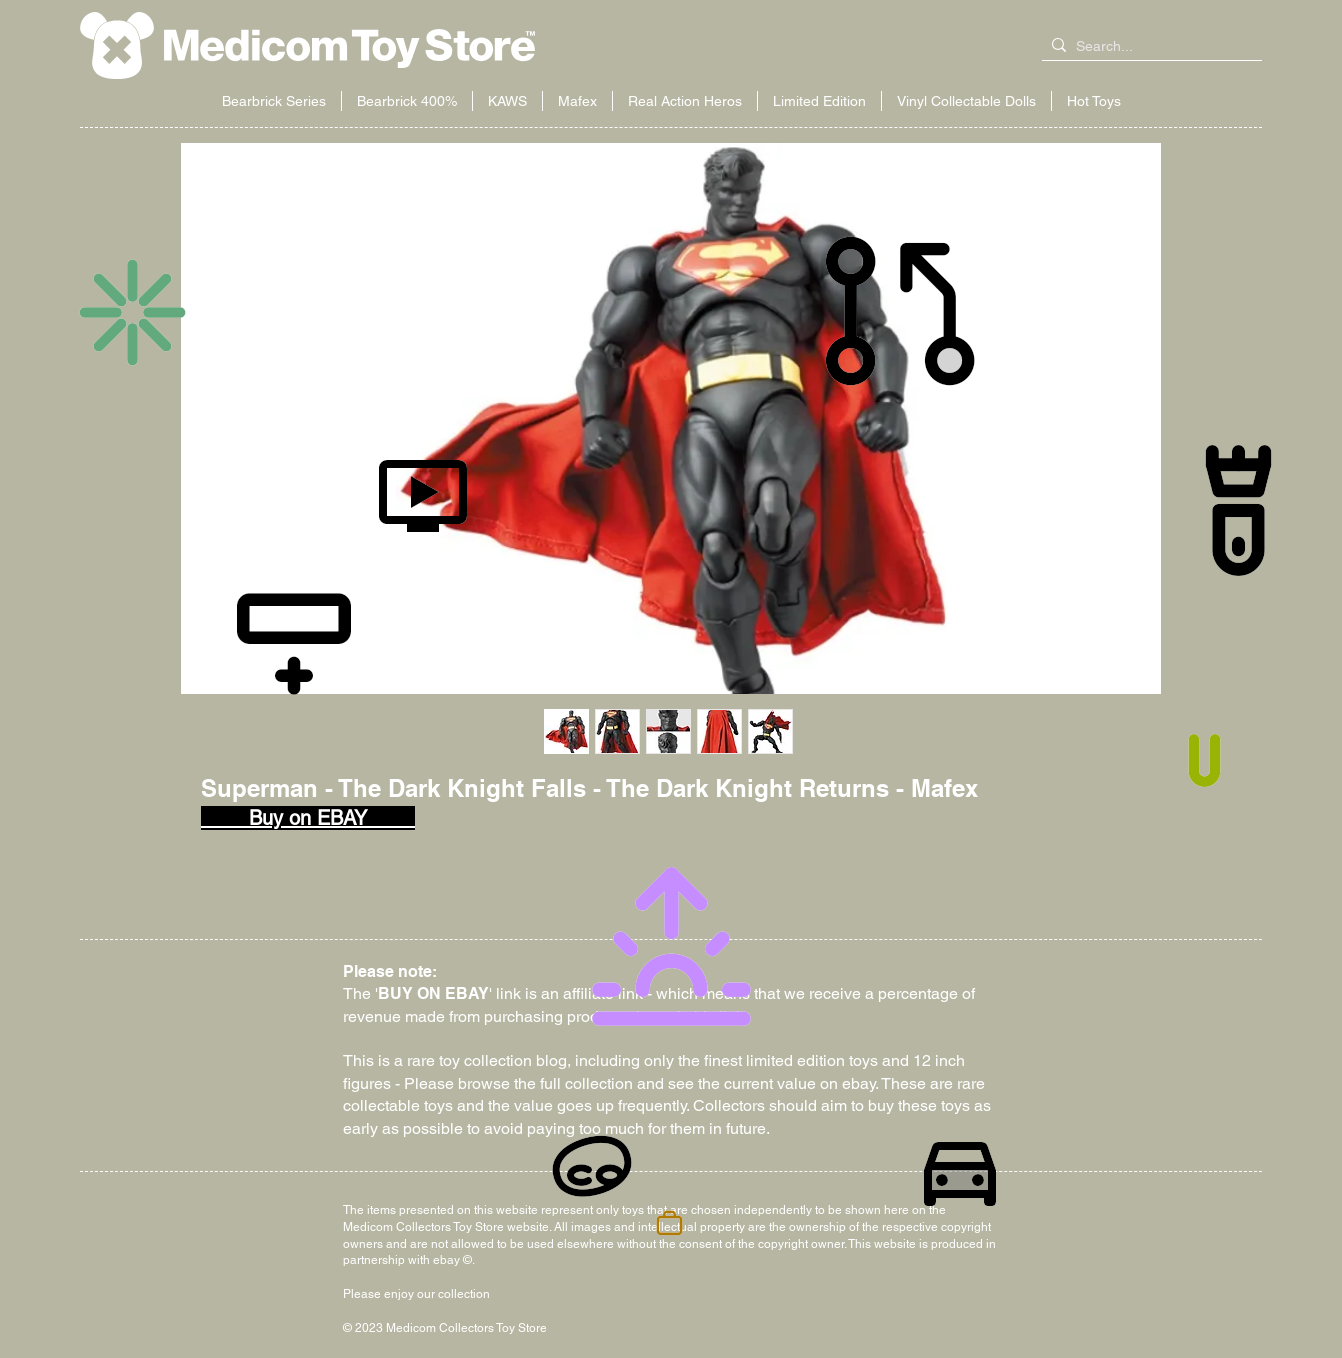  Describe the element at coordinates (592, 1168) in the screenshot. I see `open cohost social media app` at that location.